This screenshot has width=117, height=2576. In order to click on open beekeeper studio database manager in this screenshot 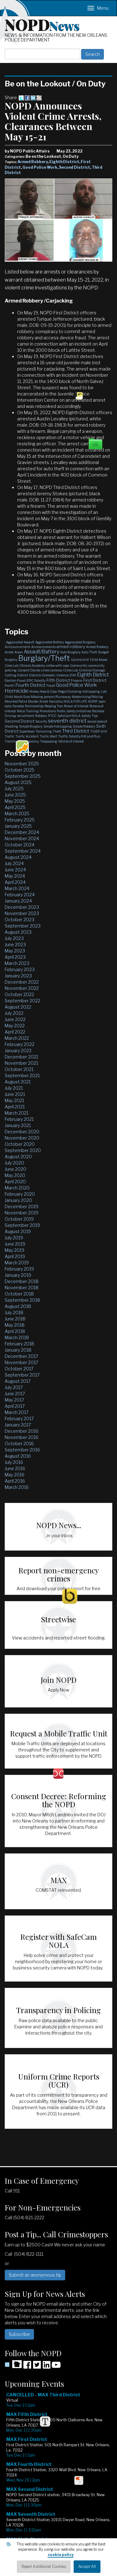, I will do `click(70, 1596)`.